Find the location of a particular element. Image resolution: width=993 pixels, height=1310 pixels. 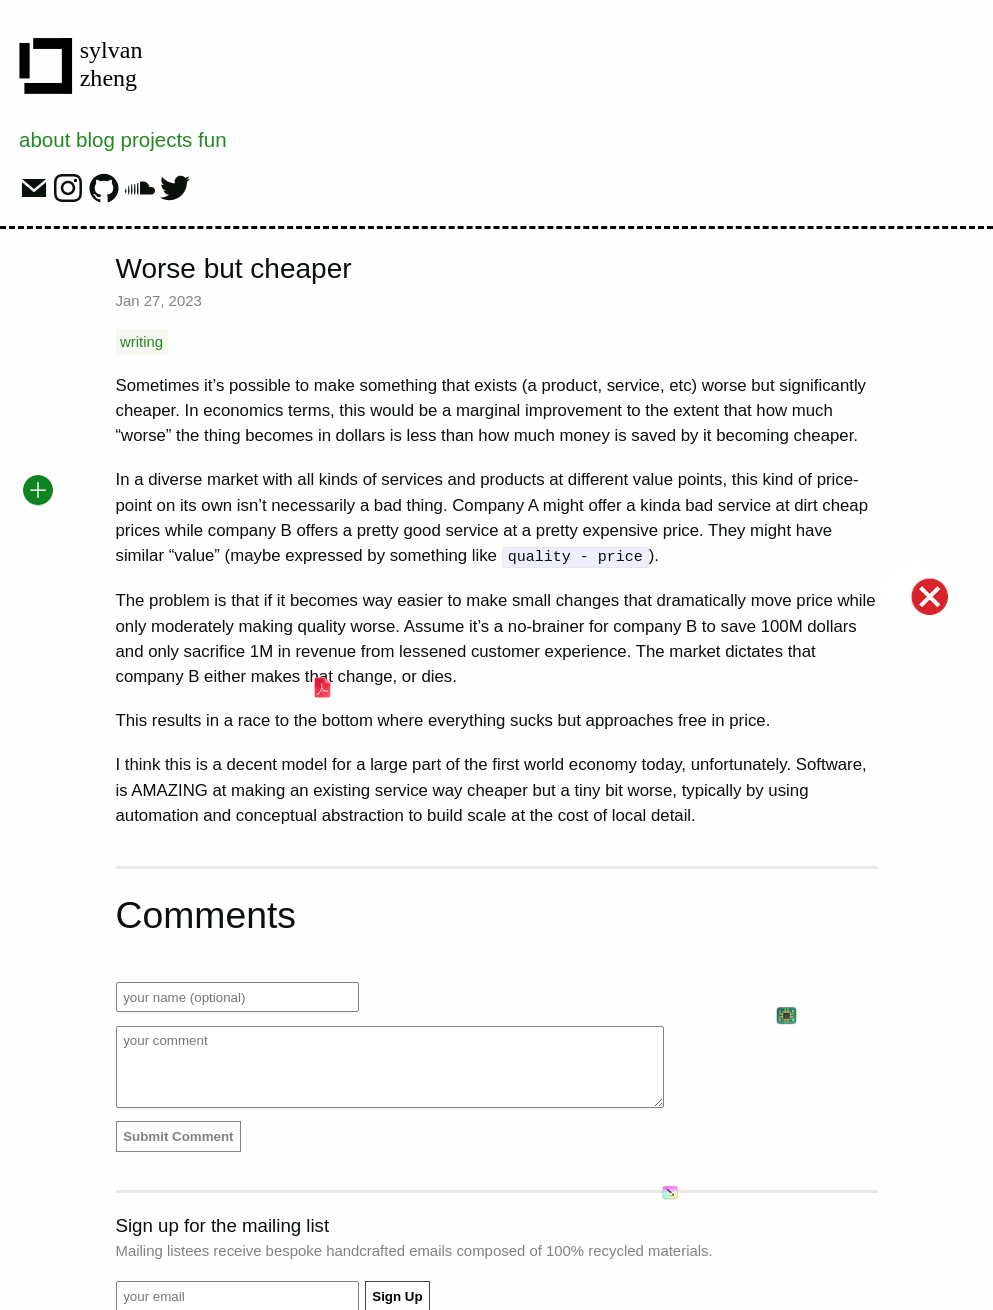

a pdf document file is located at coordinates (322, 687).